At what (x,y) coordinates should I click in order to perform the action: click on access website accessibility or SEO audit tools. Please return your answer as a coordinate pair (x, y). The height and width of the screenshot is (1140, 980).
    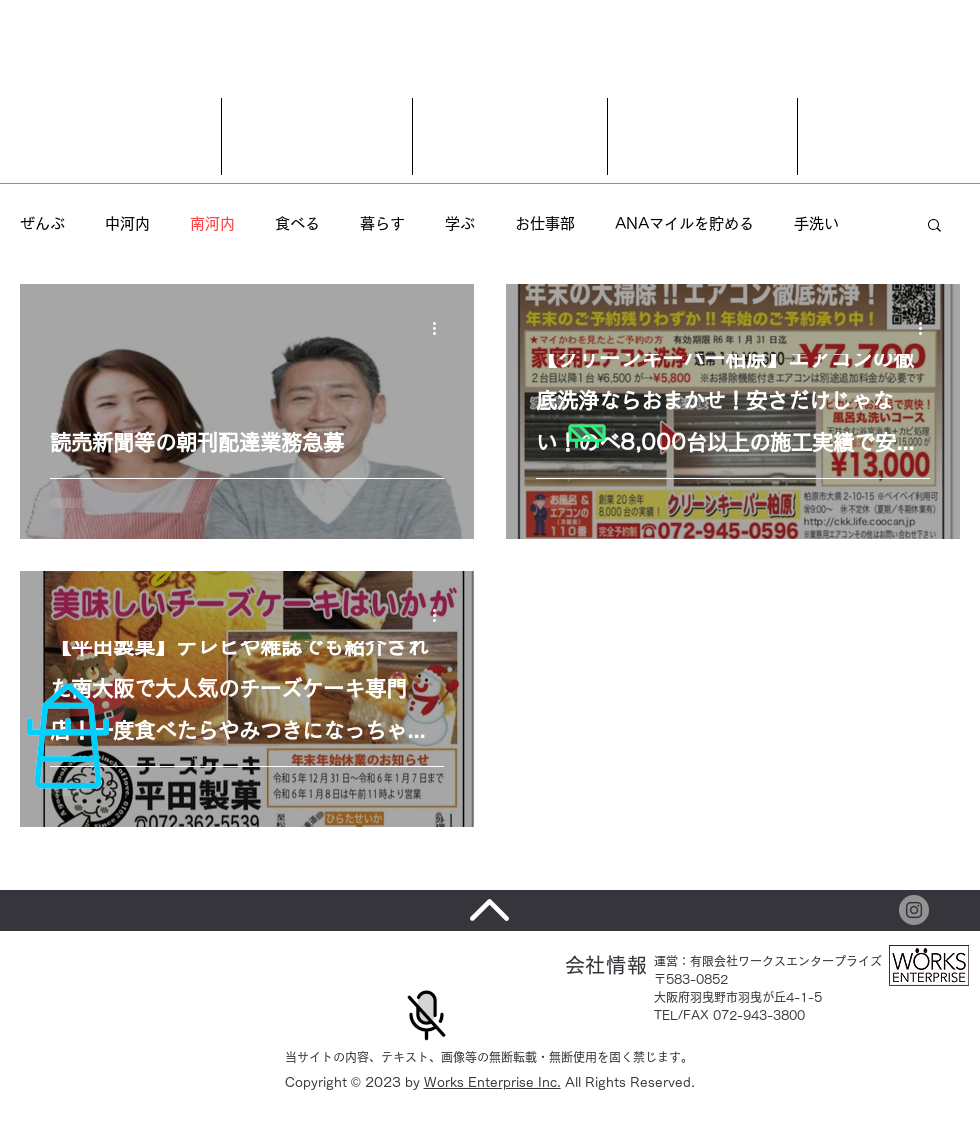
    Looking at the image, I should click on (68, 740).